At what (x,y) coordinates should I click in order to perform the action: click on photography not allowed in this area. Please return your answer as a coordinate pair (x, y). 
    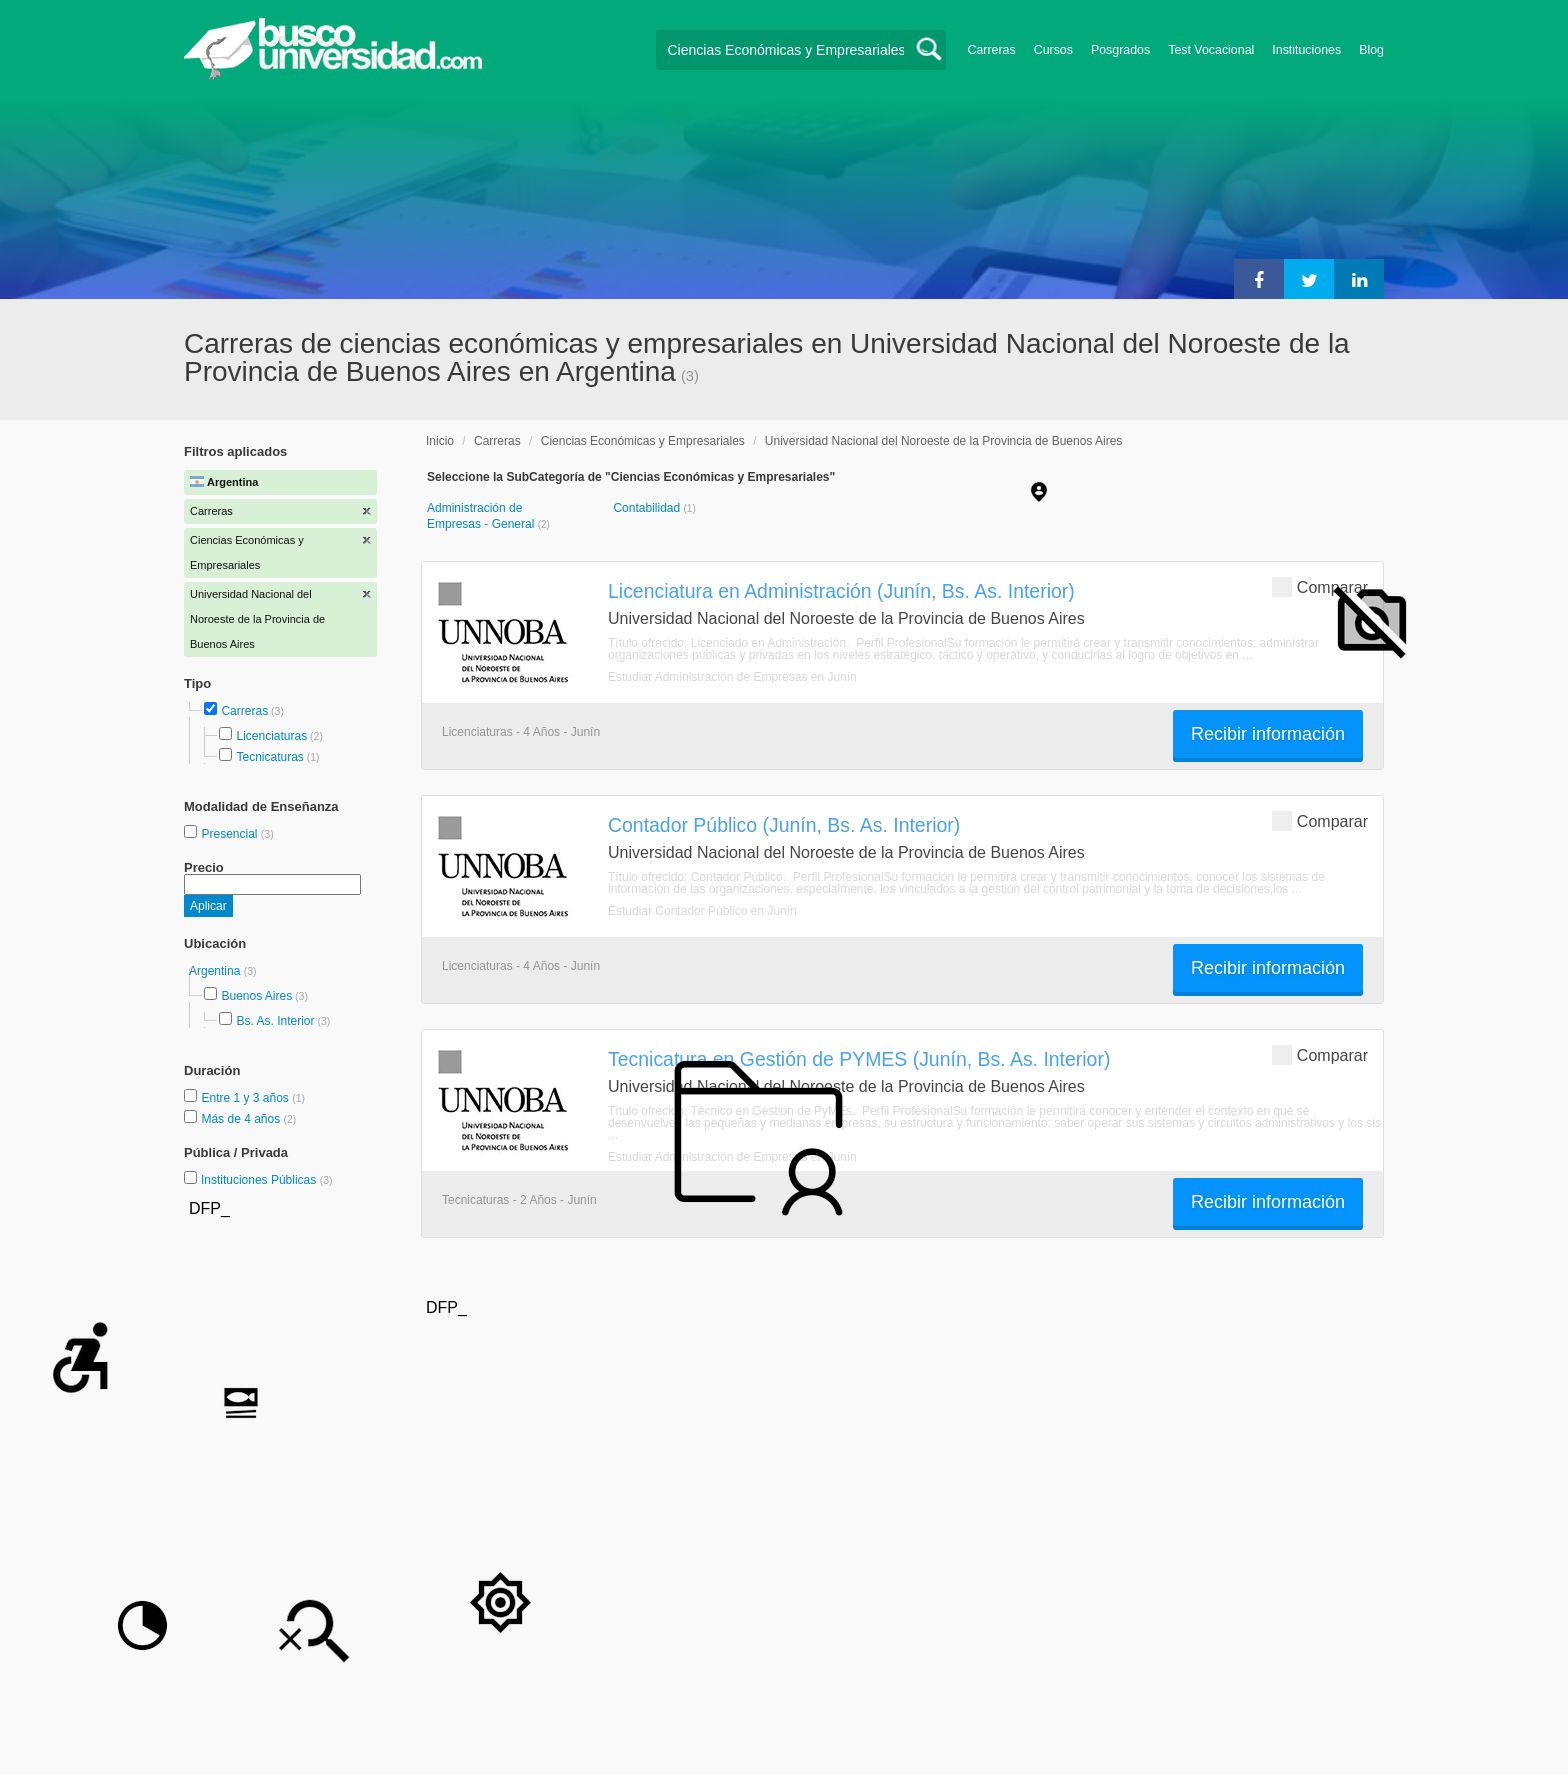
    Looking at the image, I should click on (1372, 620).